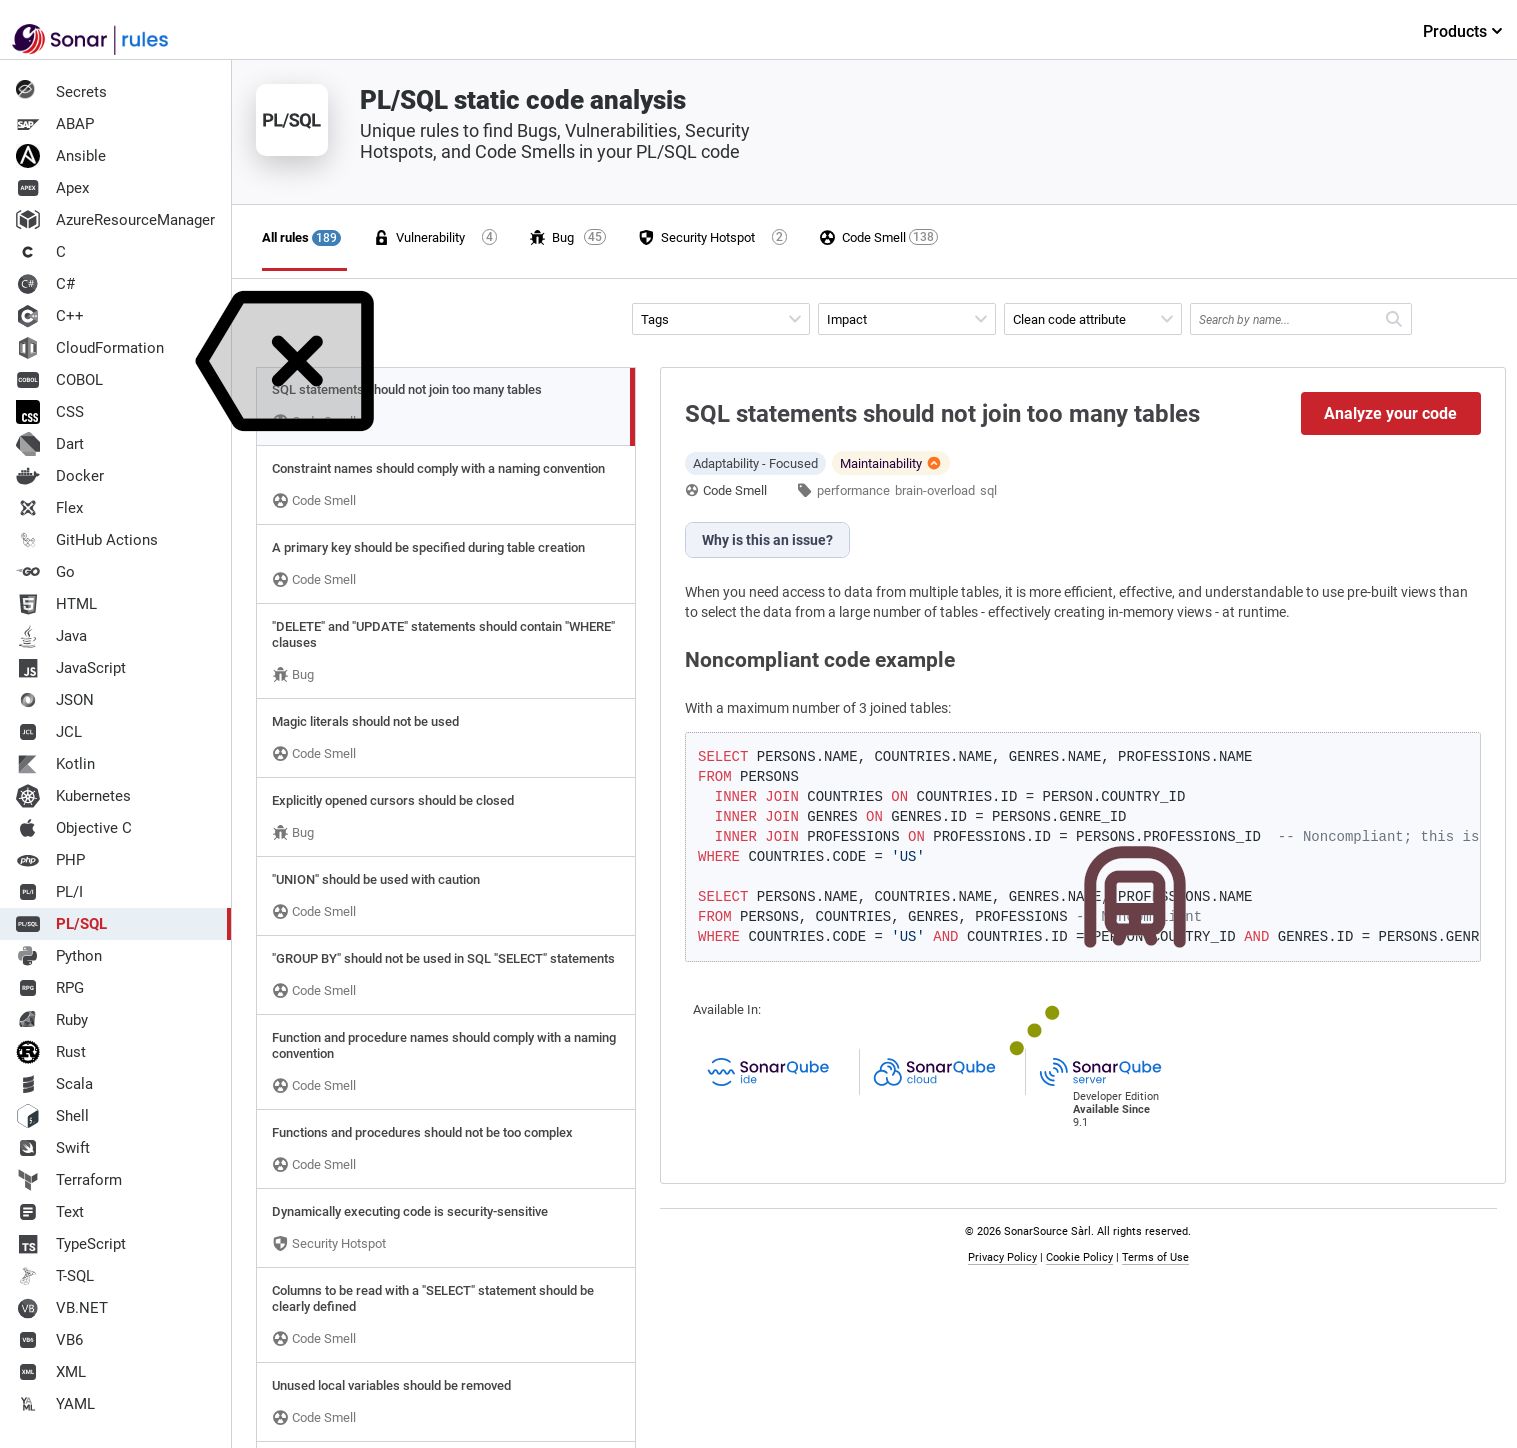  I want to click on delete the previous character, so click(291, 361).